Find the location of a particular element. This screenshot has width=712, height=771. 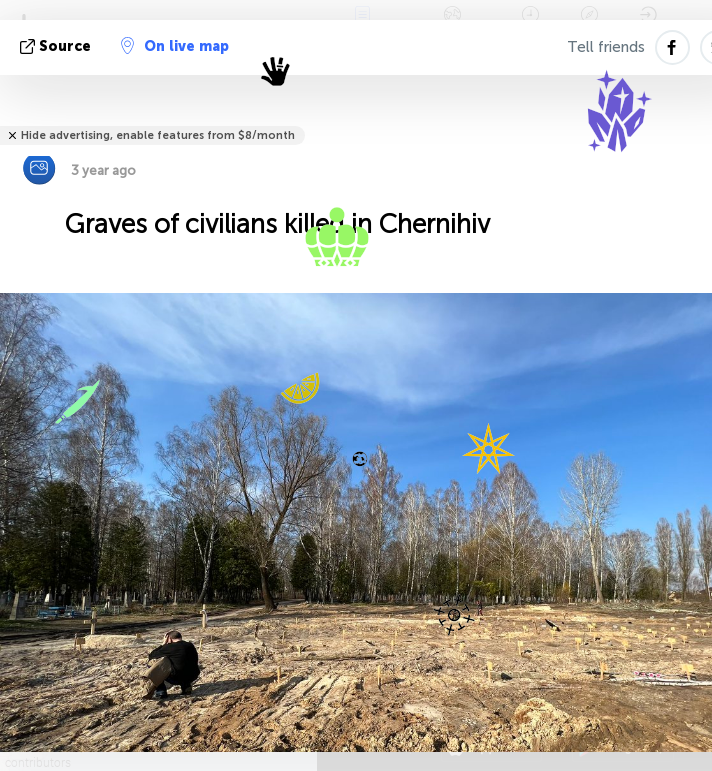

view or manage jewelry inventory is located at coordinates (275, 71).